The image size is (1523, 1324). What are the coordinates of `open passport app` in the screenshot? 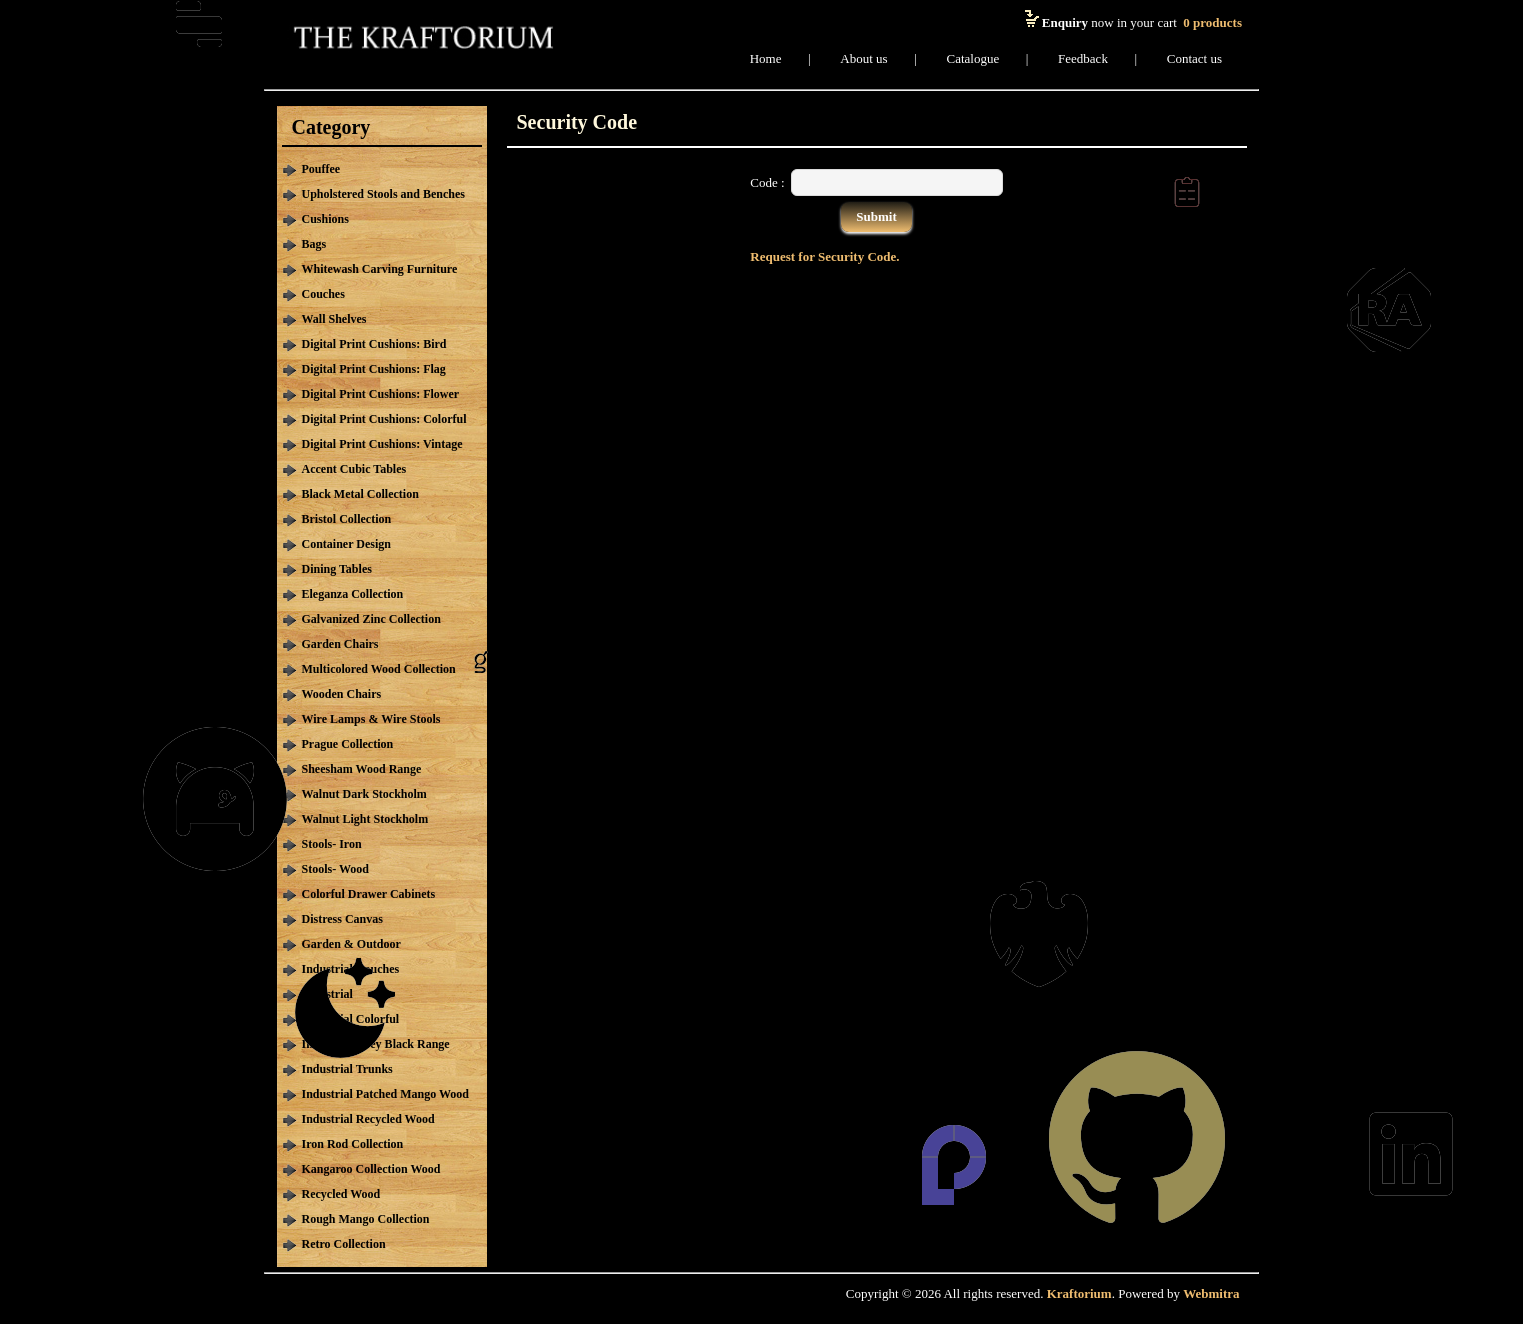 It's located at (954, 1165).